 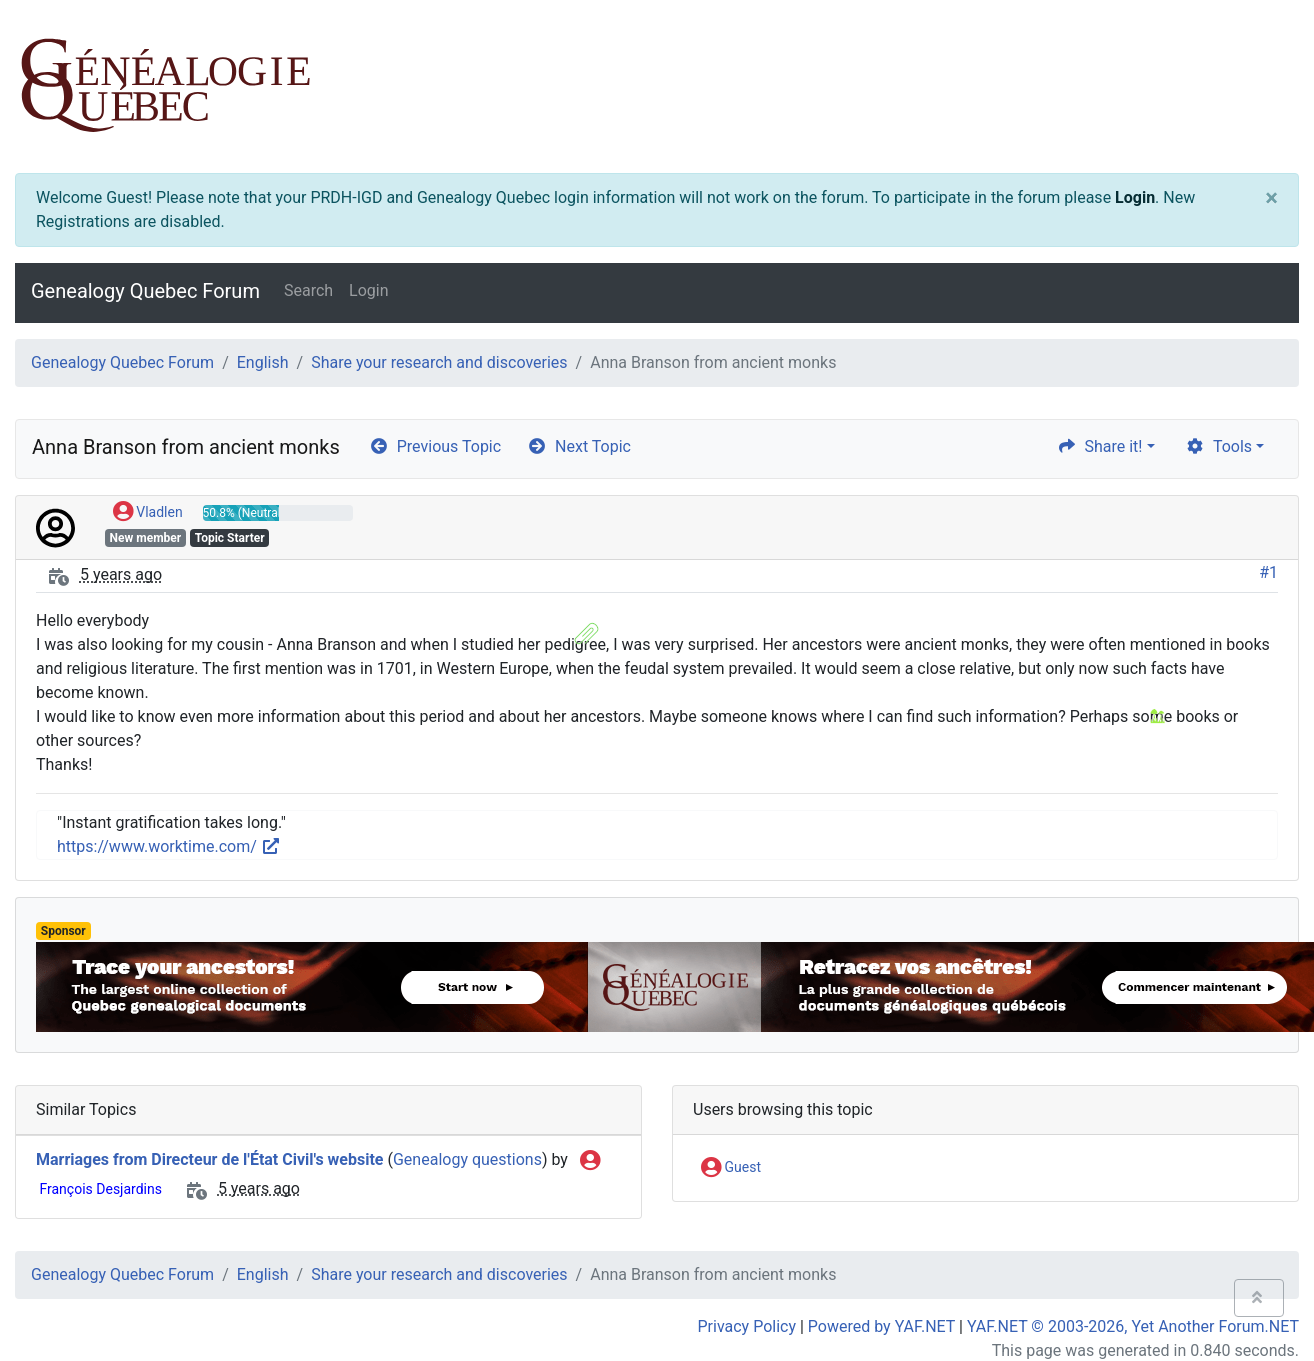 I want to click on forage for mushrooms in the wild, so click(x=1157, y=715).